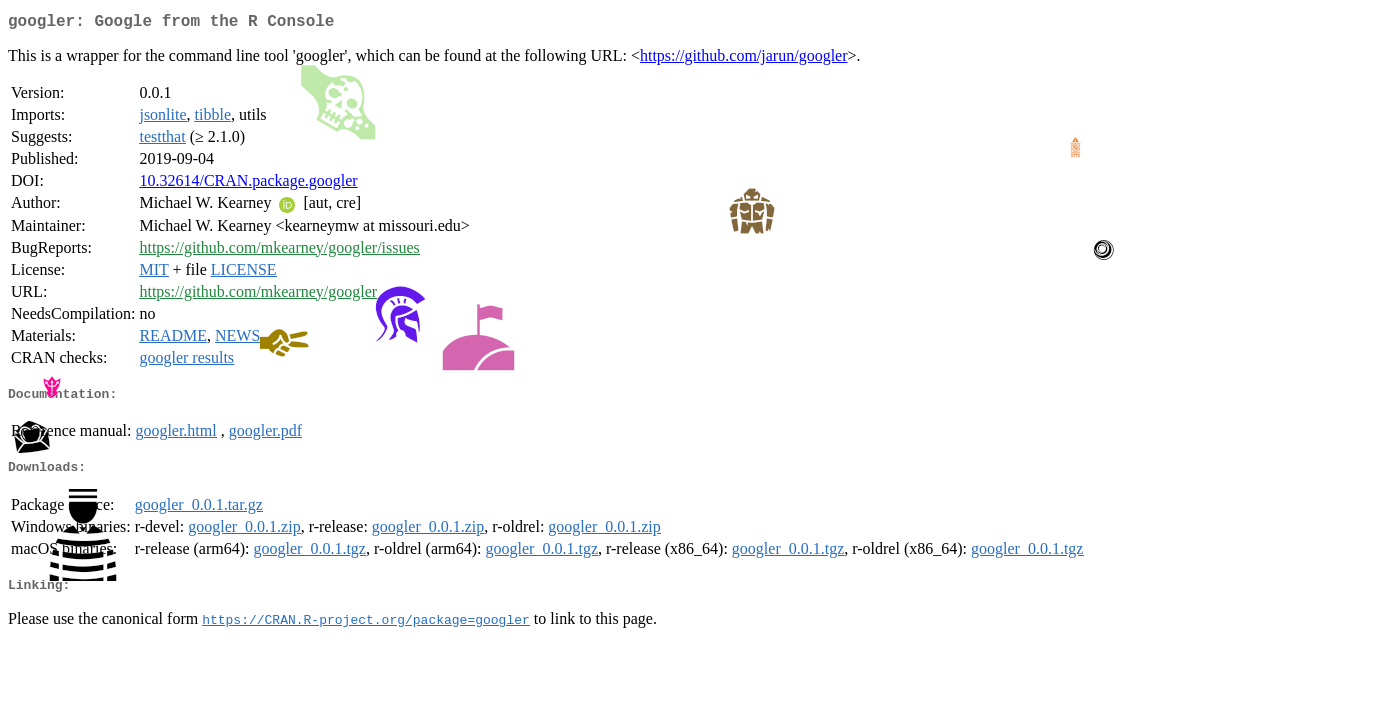  What do you see at coordinates (52, 387) in the screenshot?
I see `select trident shield weapon or defense item` at bounding box center [52, 387].